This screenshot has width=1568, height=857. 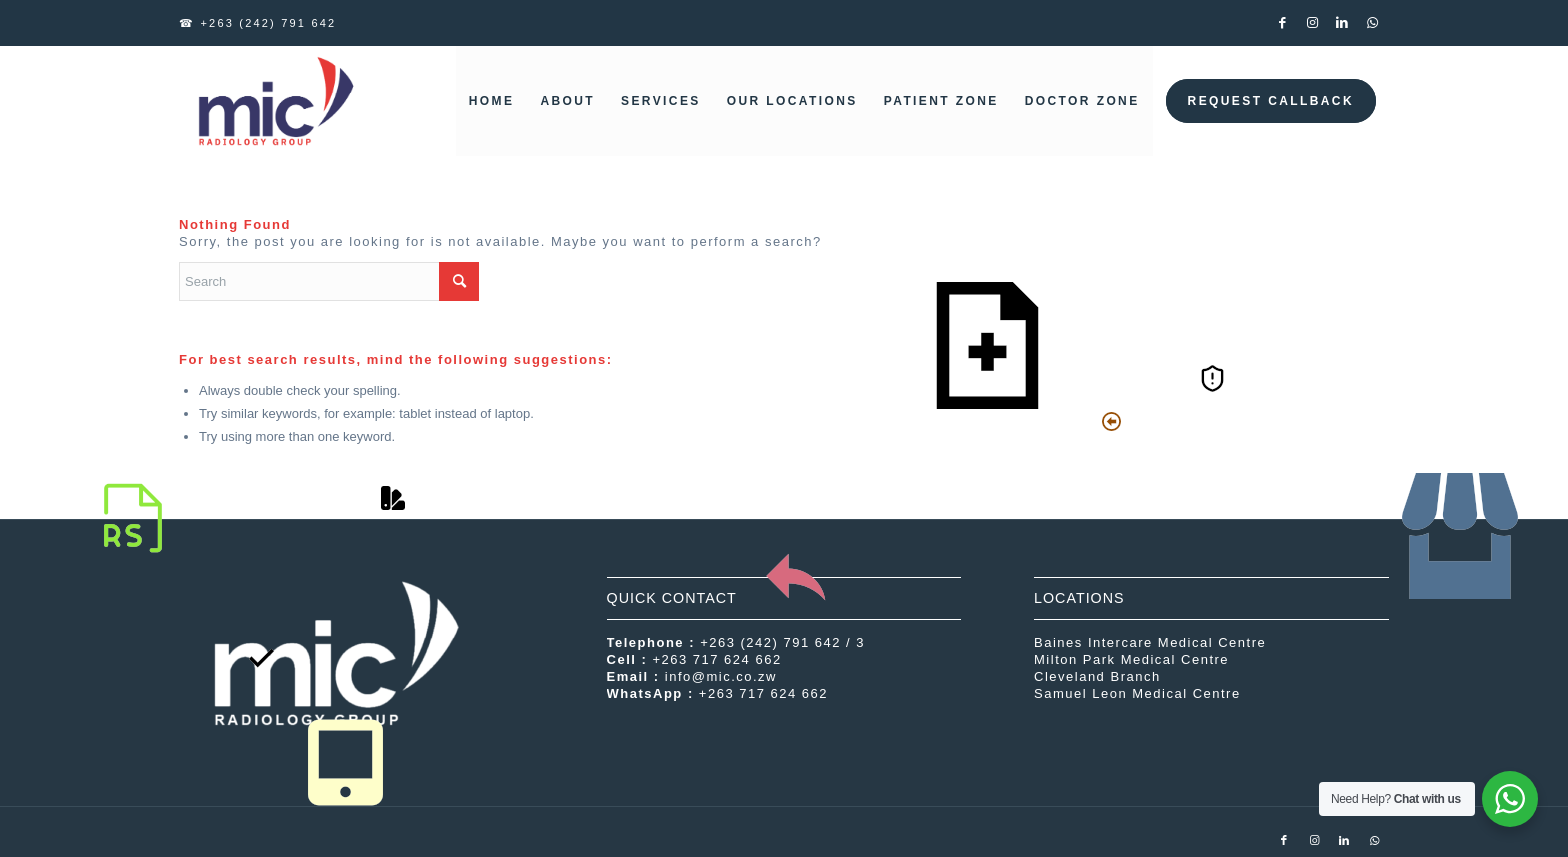 I want to click on open the store or shop, so click(x=1460, y=536).